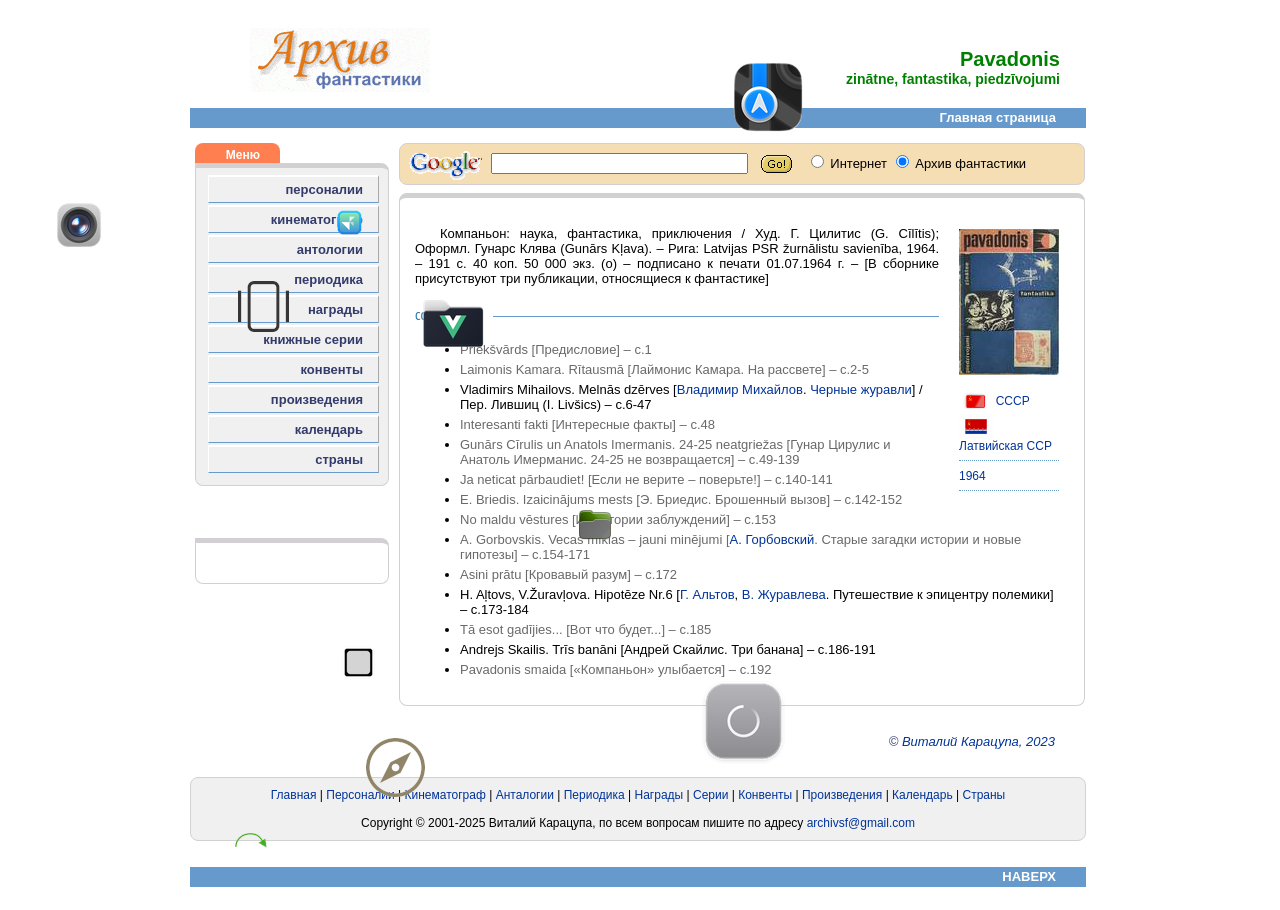 This screenshot has height=910, width=1280. What do you see at coordinates (358, 662) in the screenshot?
I see `iPod nano device in sidebar` at bounding box center [358, 662].